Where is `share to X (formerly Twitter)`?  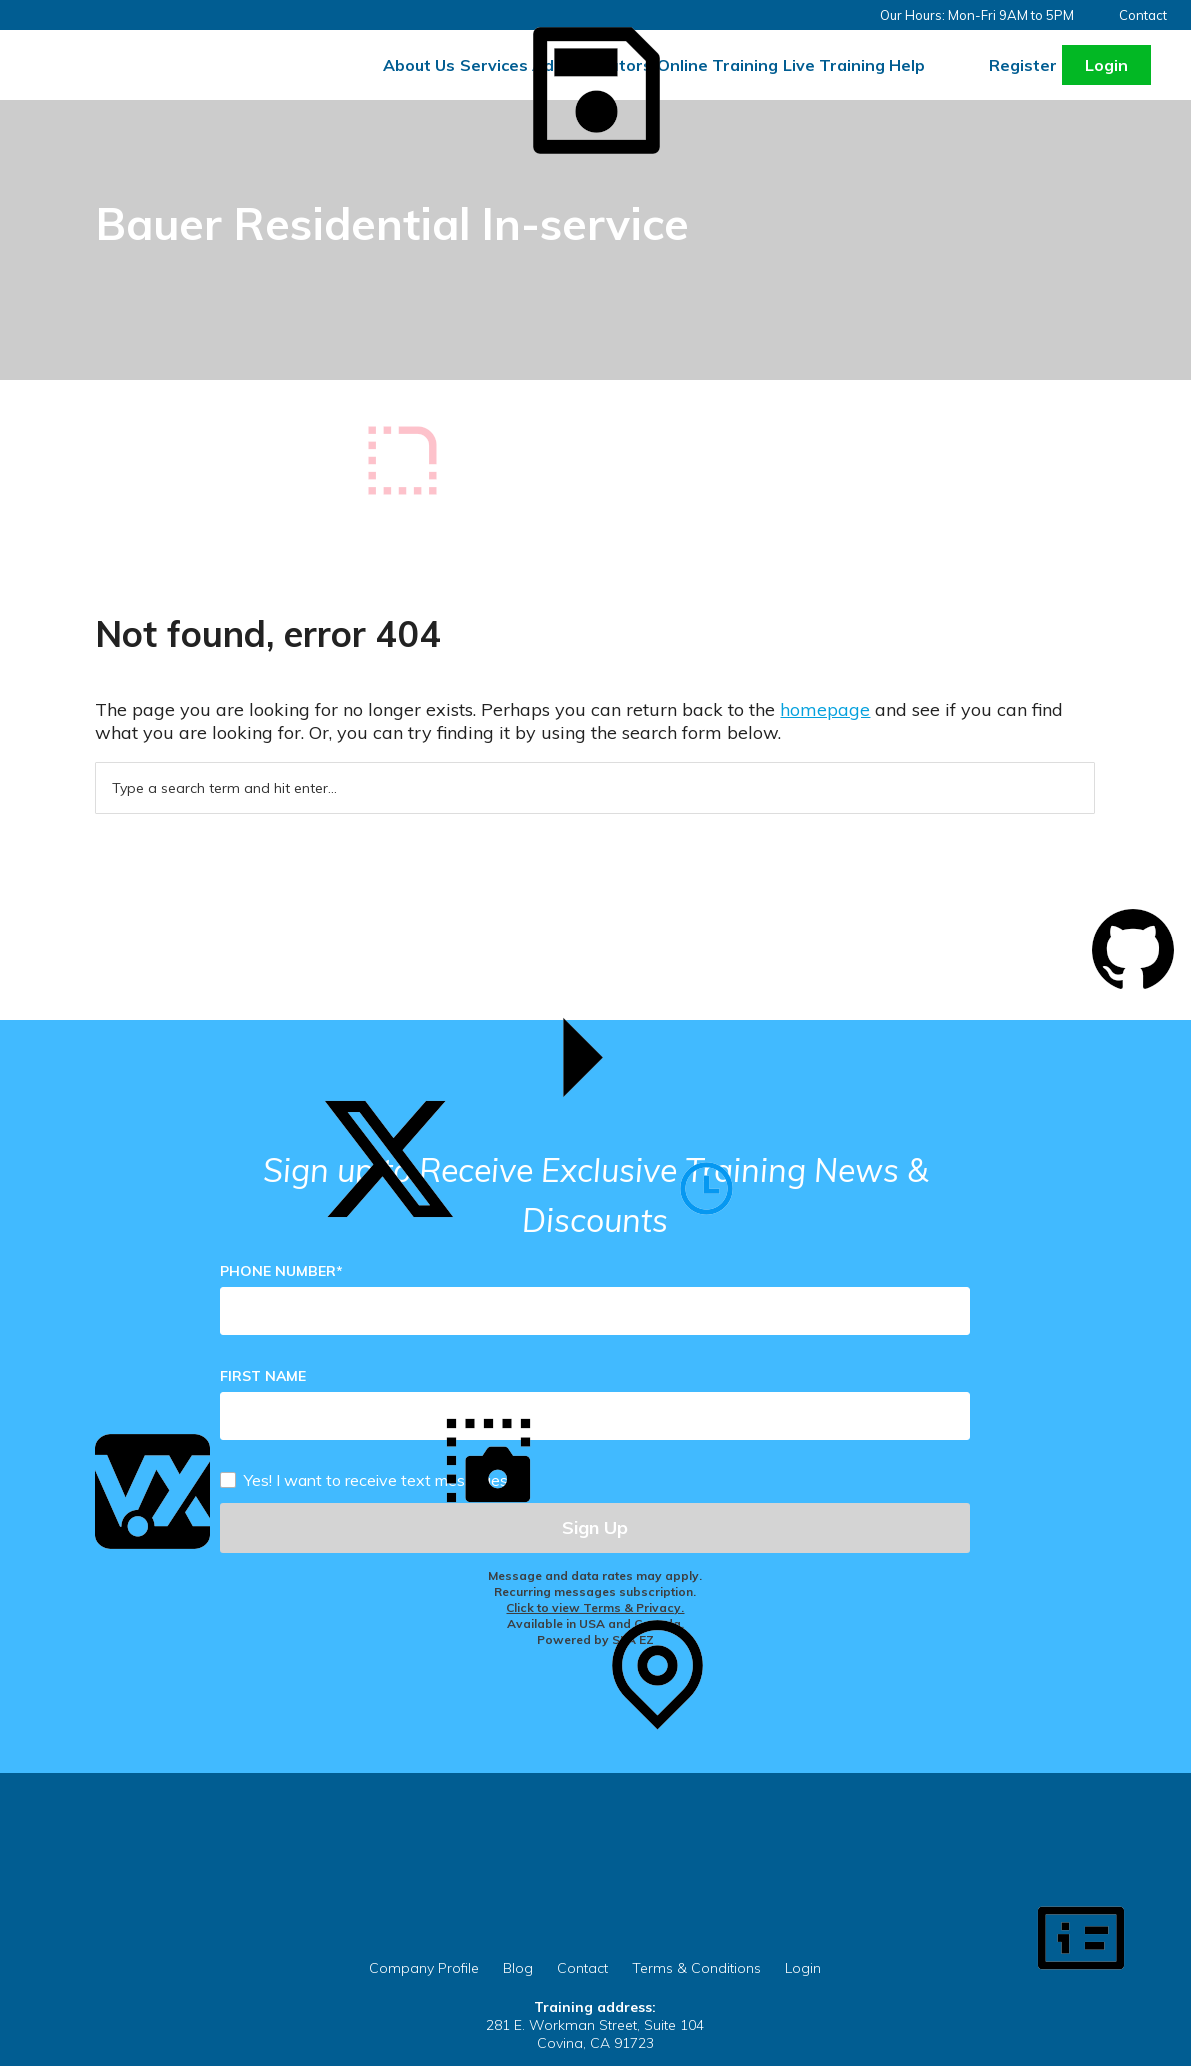 share to X (formerly Twitter) is located at coordinates (389, 1159).